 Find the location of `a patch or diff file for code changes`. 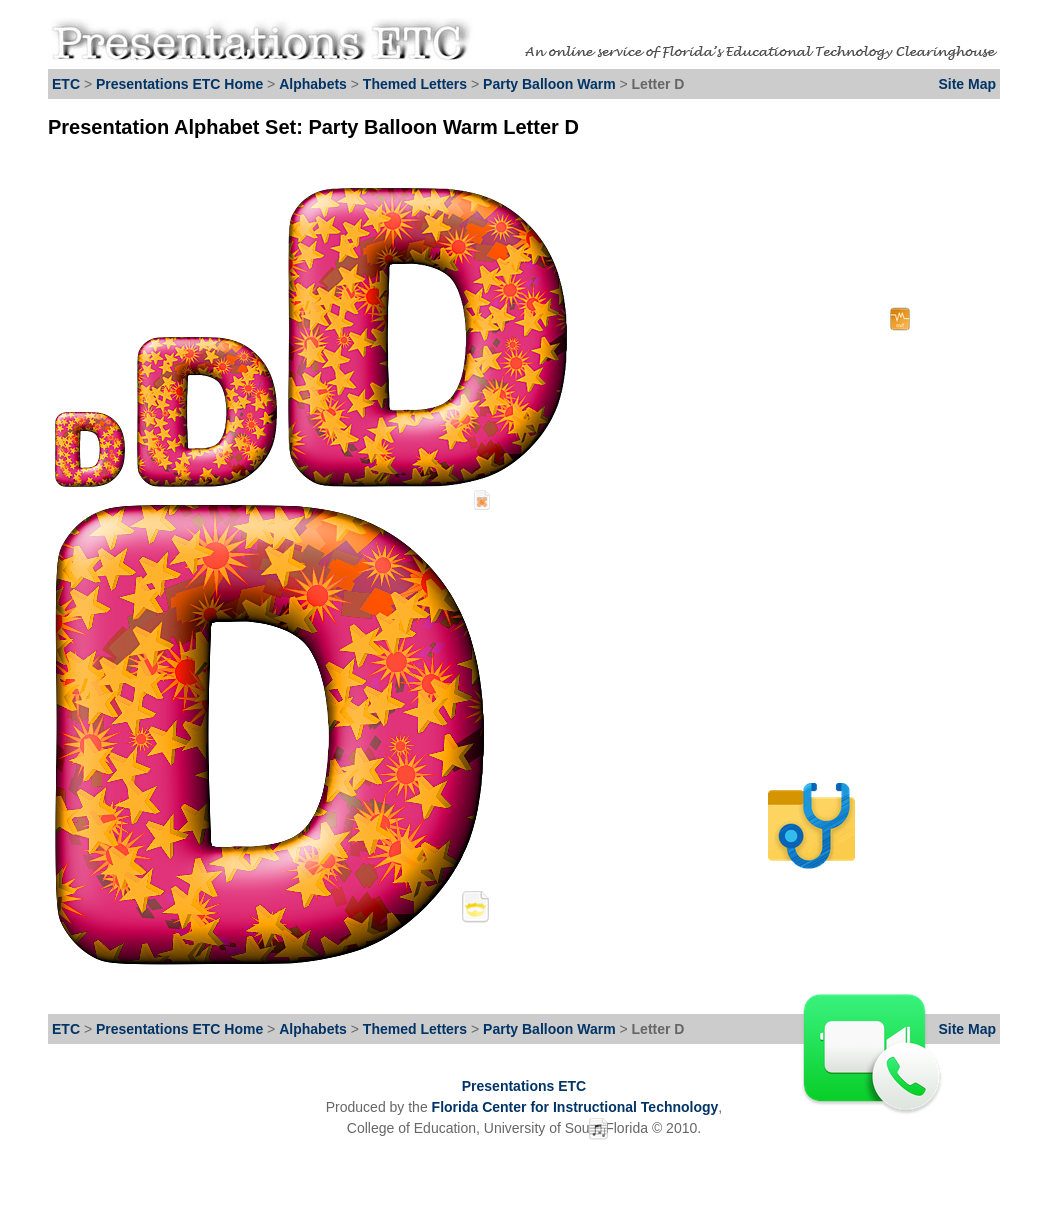

a patch or diff file for code changes is located at coordinates (482, 500).